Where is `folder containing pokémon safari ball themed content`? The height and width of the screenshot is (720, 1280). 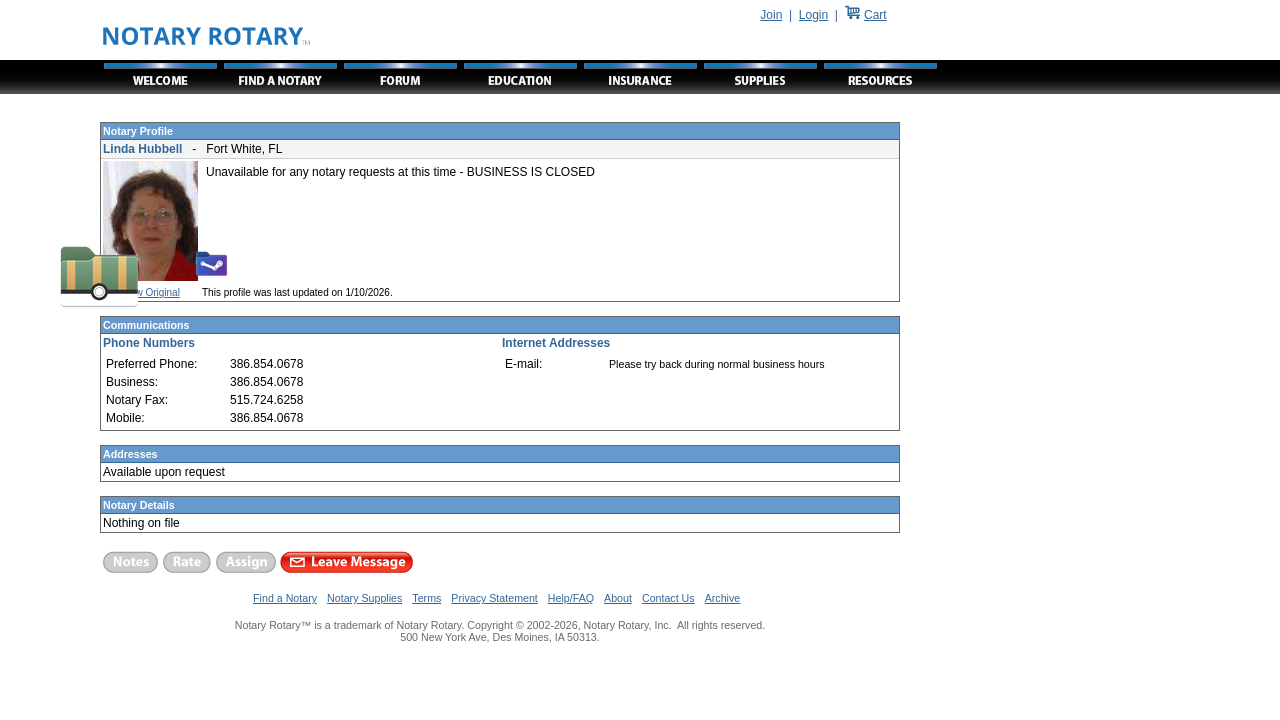
folder containing pokémon safari ball themed content is located at coordinates (99, 279).